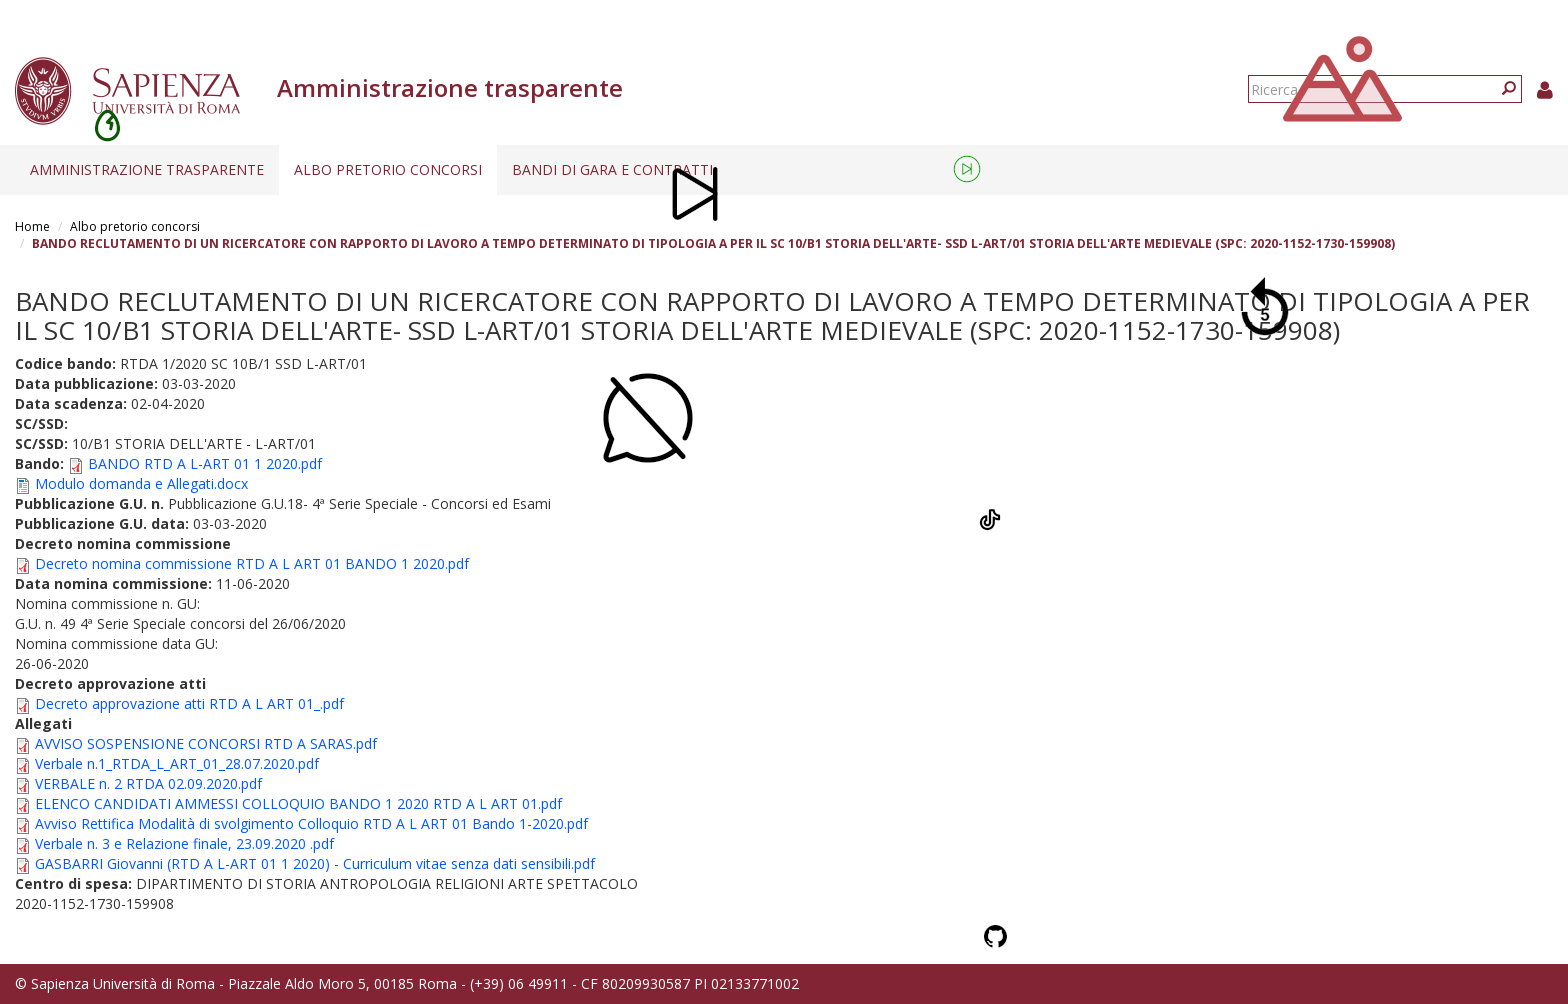  Describe the element at coordinates (1342, 84) in the screenshot. I see `view photos or image gallery` at that location.